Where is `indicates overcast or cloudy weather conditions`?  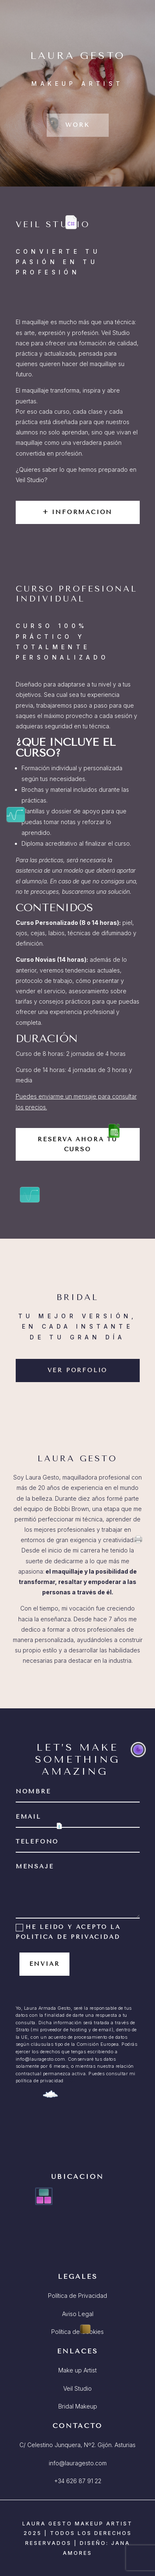
indicates overcast or cloudy weather conditions is located at coordinates (50, 2095).